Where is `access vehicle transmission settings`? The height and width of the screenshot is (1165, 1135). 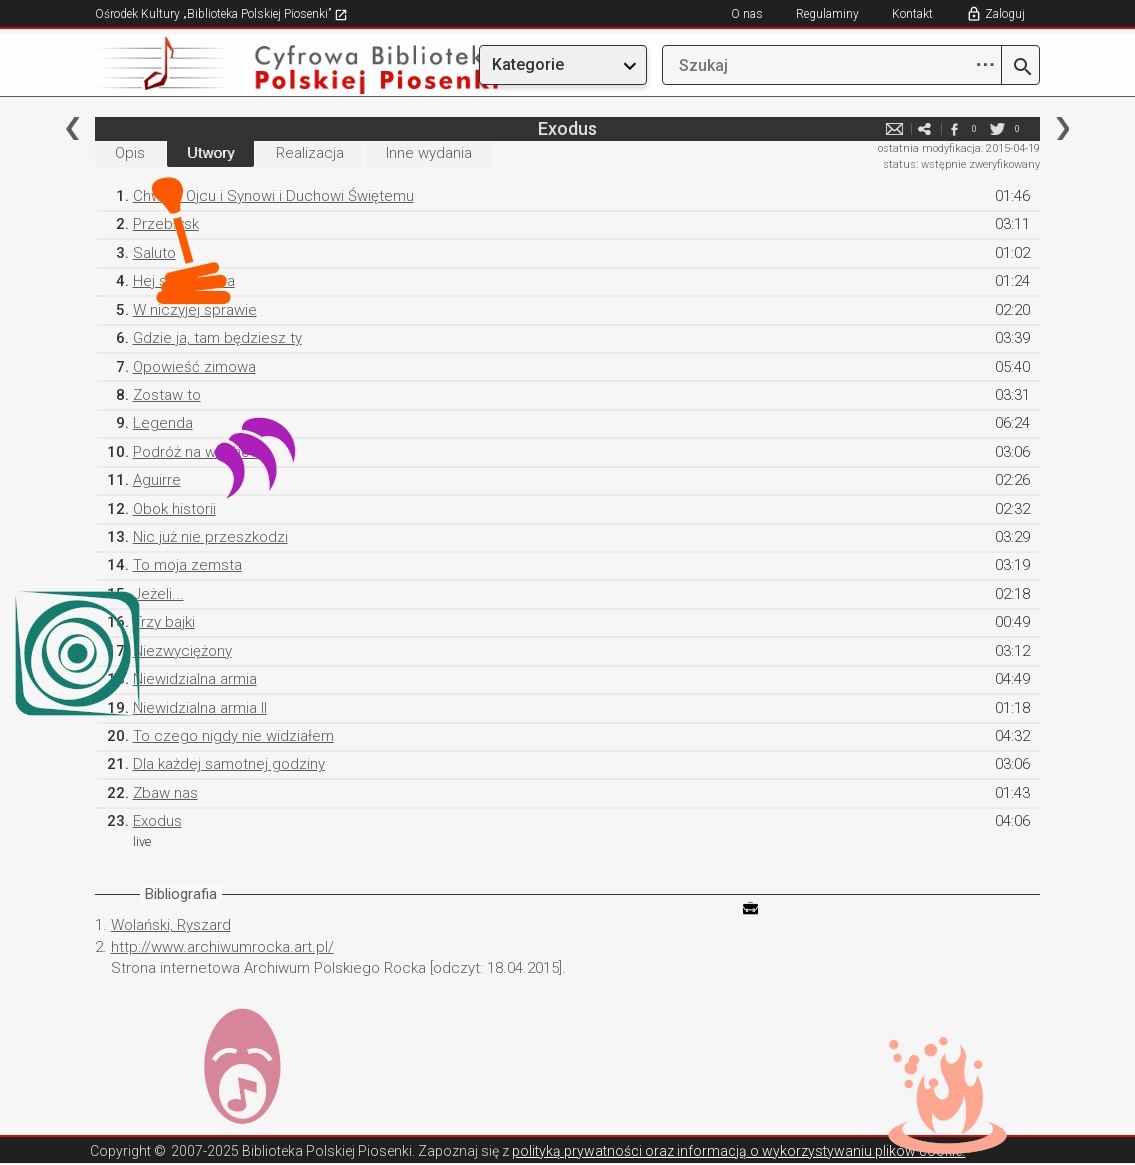
access vehicle transmission settings is located at coordinates (190, 240).